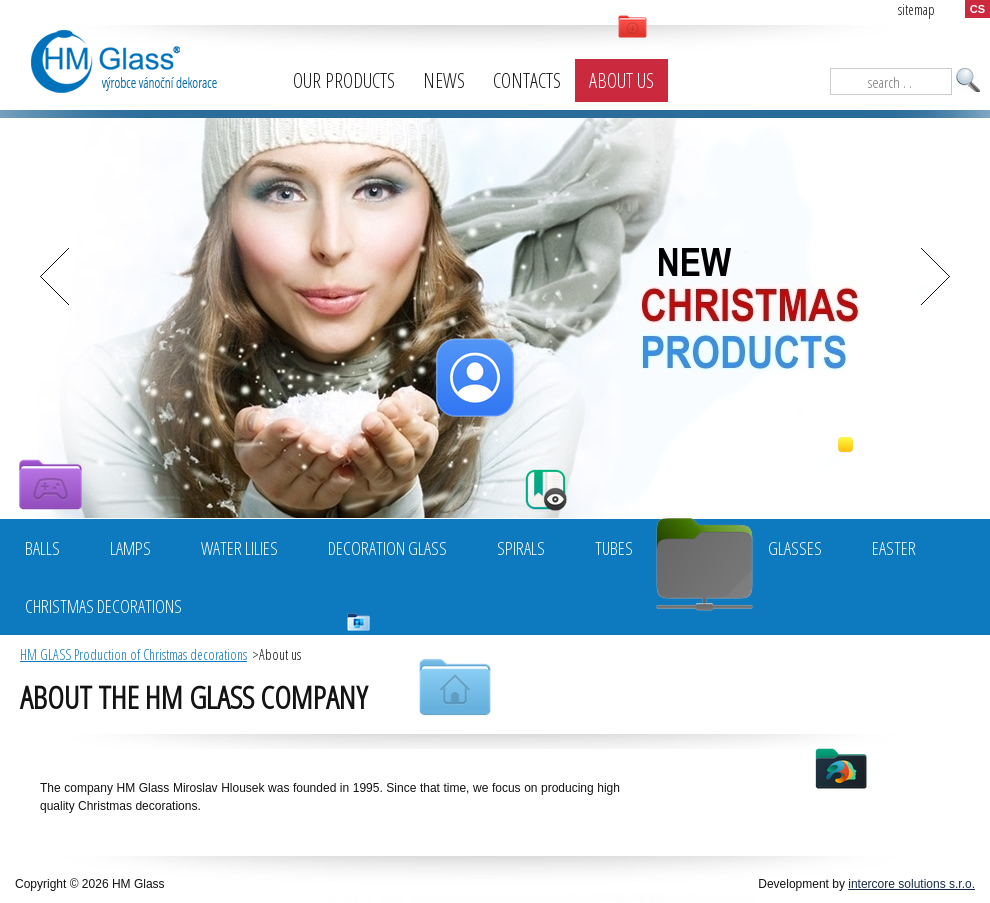  Describe the element at coordinates (358, 622) in the screenshot. I see `folder containing microsoft intune company portal resources` at that location.